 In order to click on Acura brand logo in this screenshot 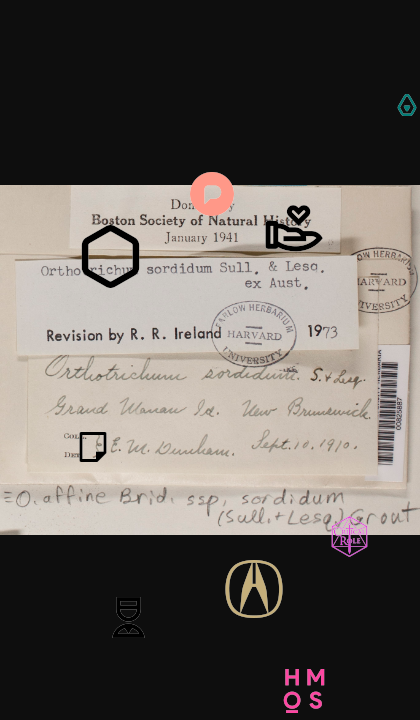, I will do `click(254, 589)`.